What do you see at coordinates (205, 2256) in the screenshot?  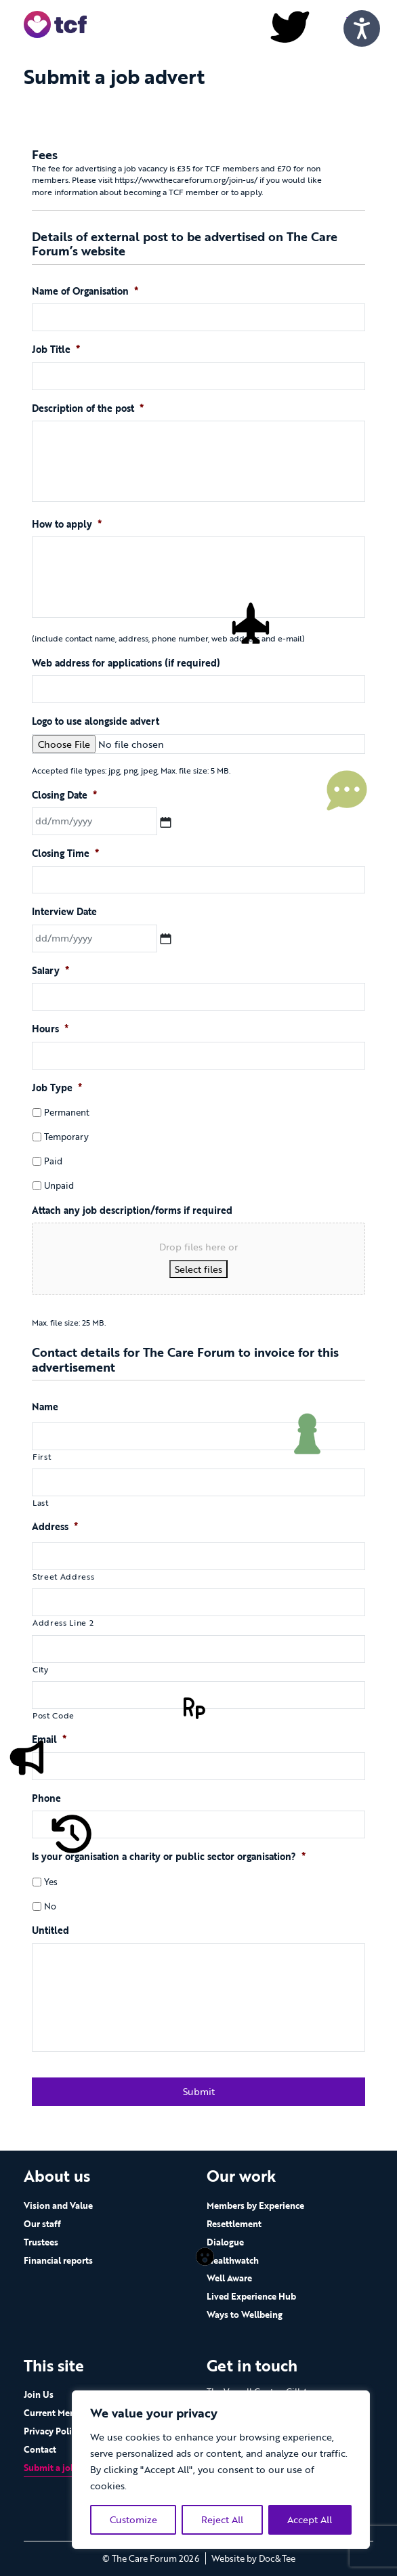 I see `indicates surprising or unexpected content` at bounding box center [205, 2256].